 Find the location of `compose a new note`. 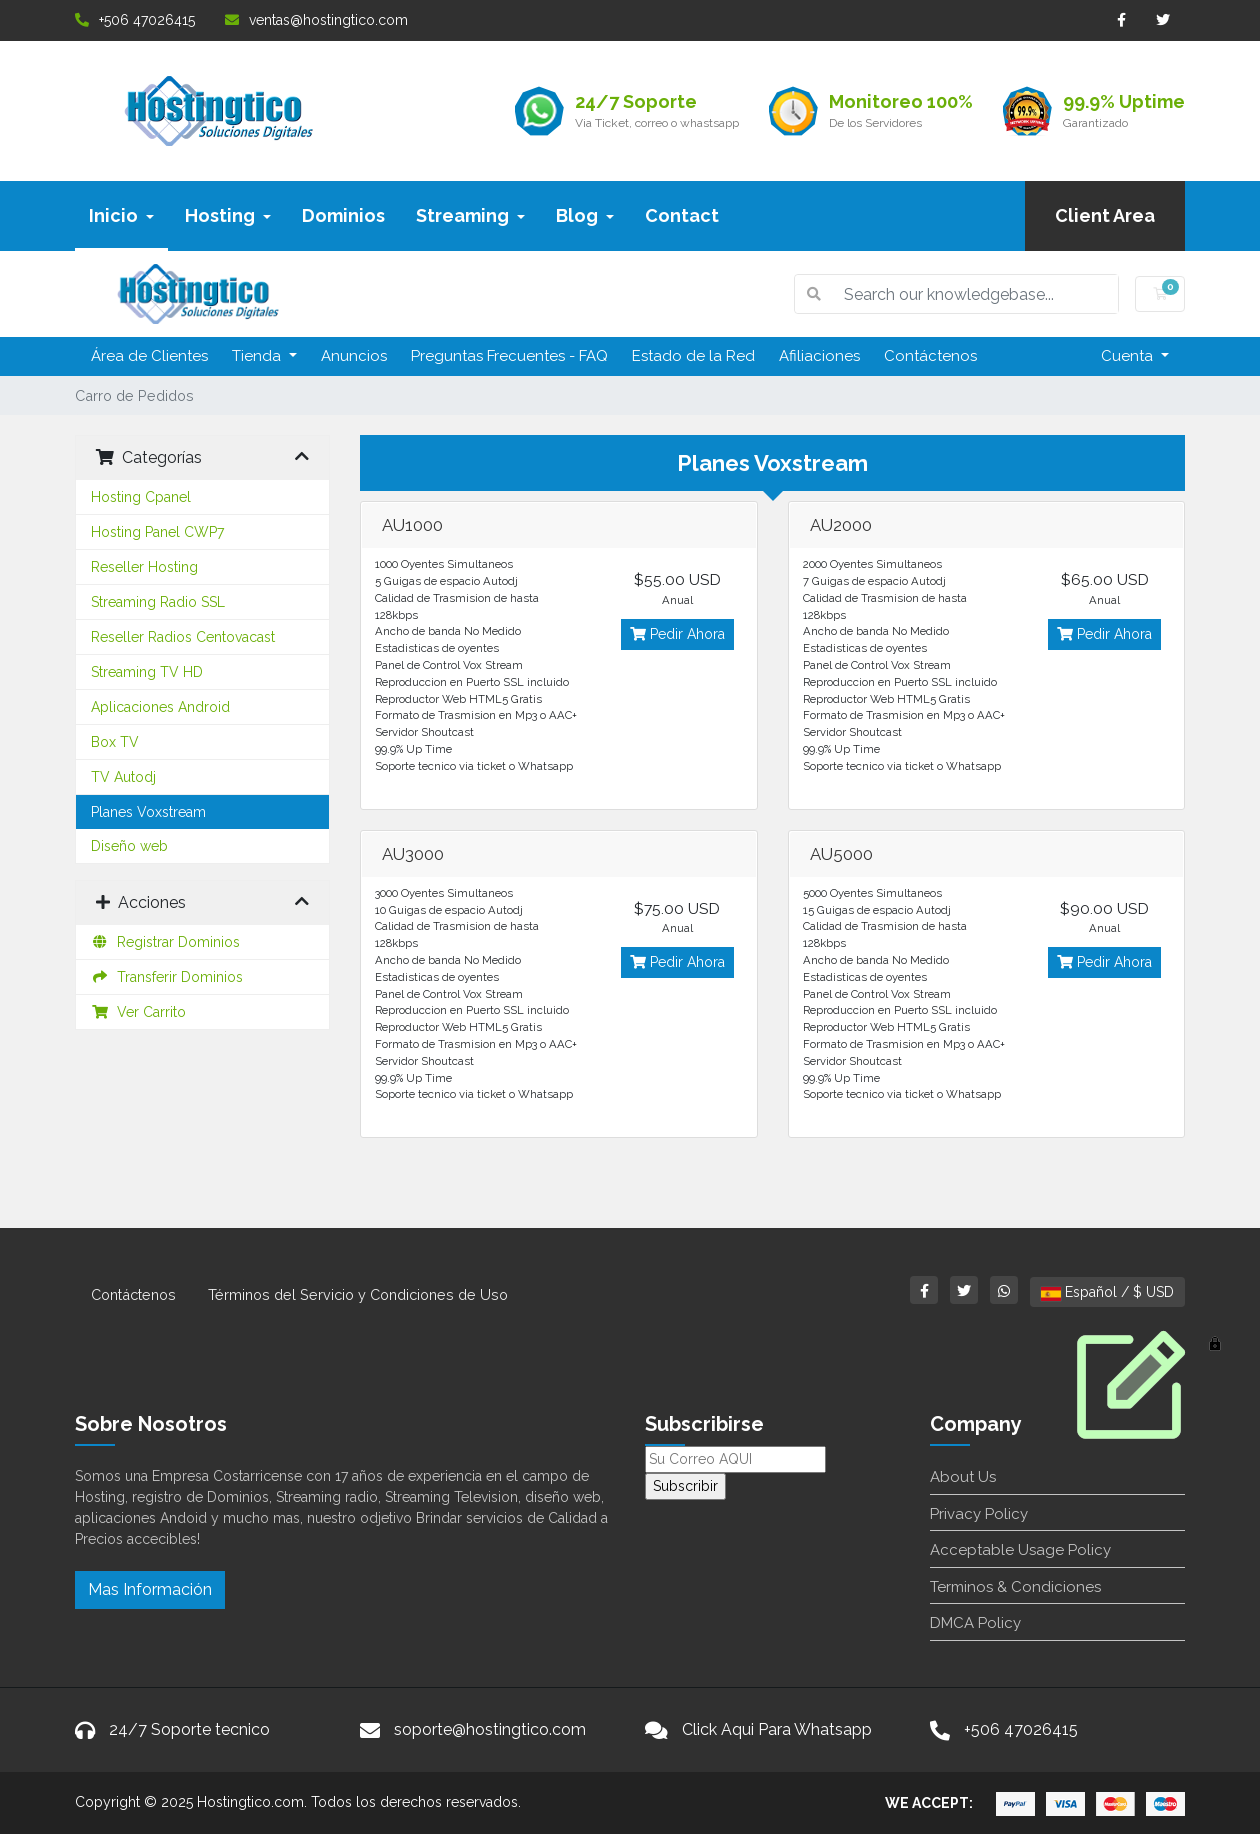

compose a new note is located at coordinates (1129, 1387).